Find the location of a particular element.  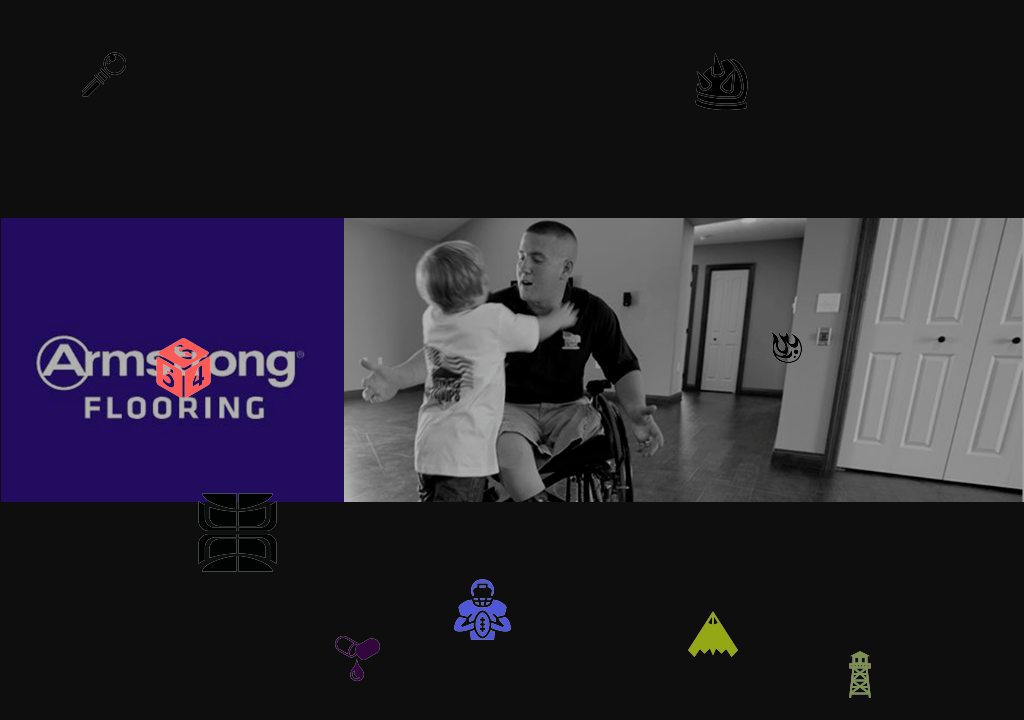

roll the dice or take a random action is located at coordinates (183, 368).